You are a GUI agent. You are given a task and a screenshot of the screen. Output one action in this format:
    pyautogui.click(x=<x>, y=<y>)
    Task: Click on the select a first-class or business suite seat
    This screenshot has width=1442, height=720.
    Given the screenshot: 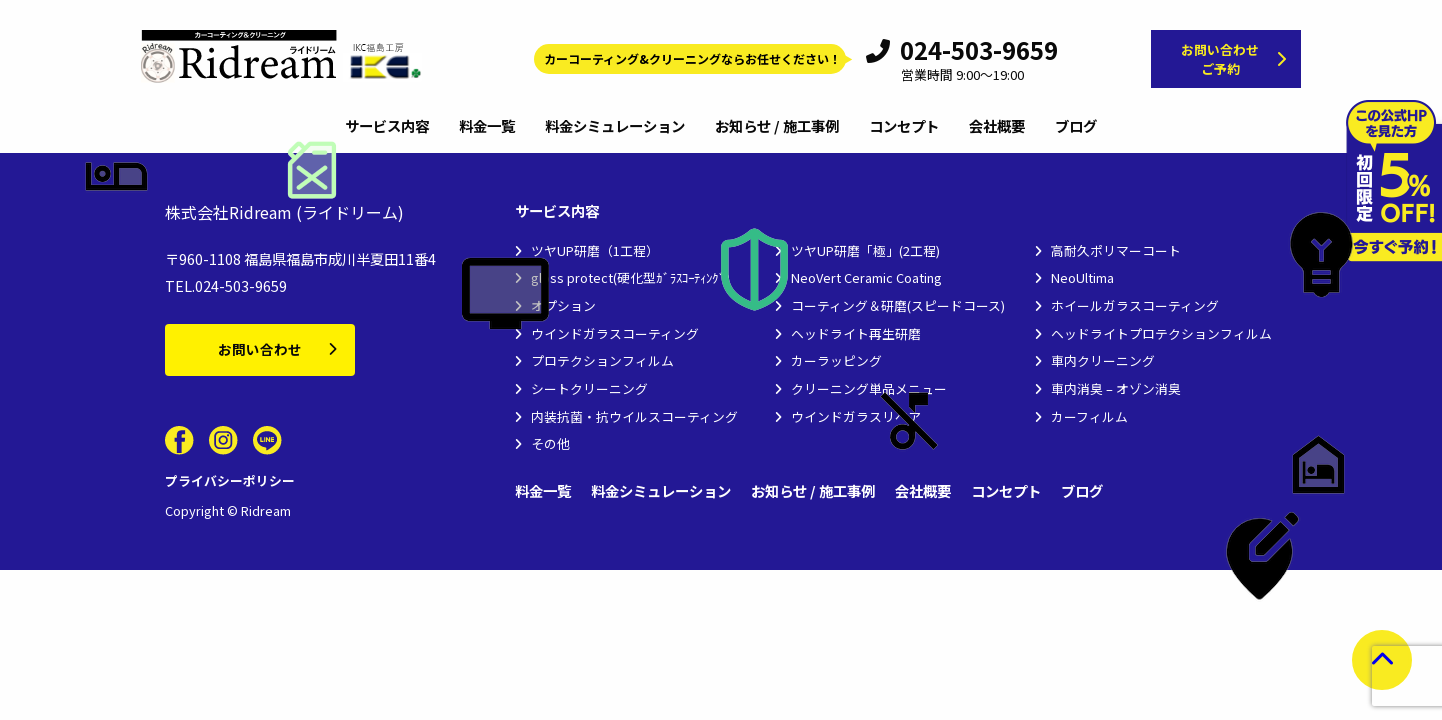 What is the action you would take?
    pyautogui.click(x=116, y=176)
    